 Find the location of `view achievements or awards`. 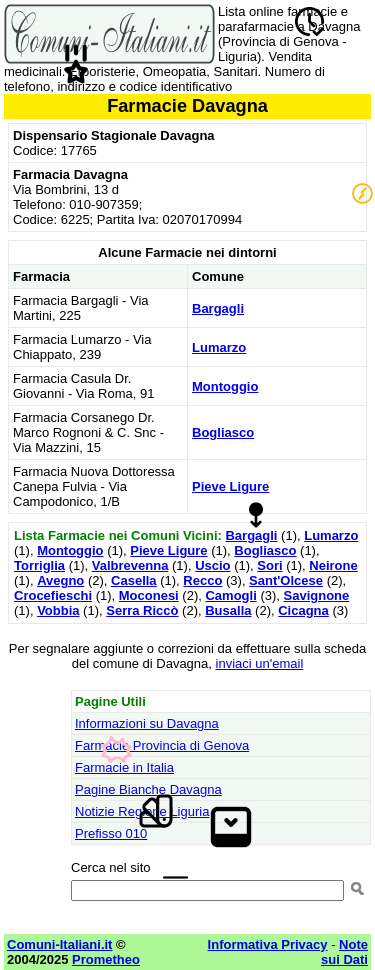

view achievements or awards is located at coordinates (76, 64).